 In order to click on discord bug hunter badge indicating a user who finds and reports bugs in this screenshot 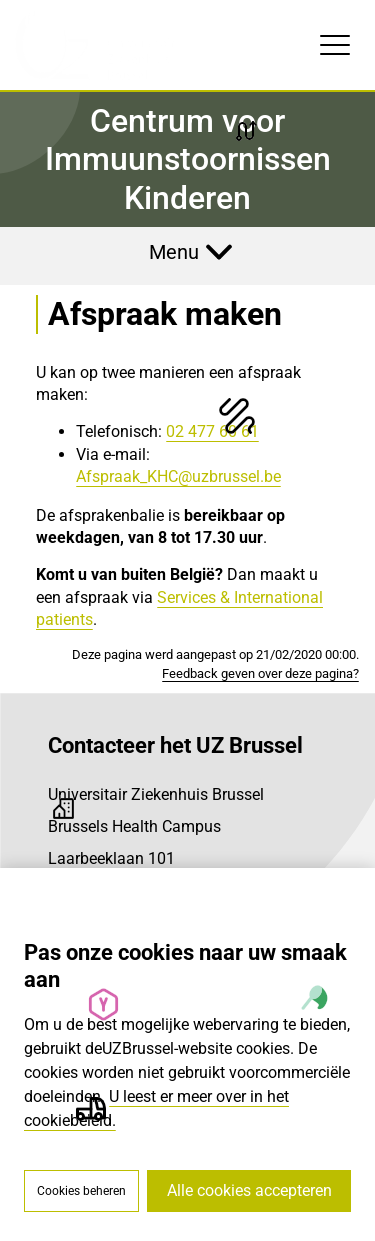, I will do `click(314, 997)`.